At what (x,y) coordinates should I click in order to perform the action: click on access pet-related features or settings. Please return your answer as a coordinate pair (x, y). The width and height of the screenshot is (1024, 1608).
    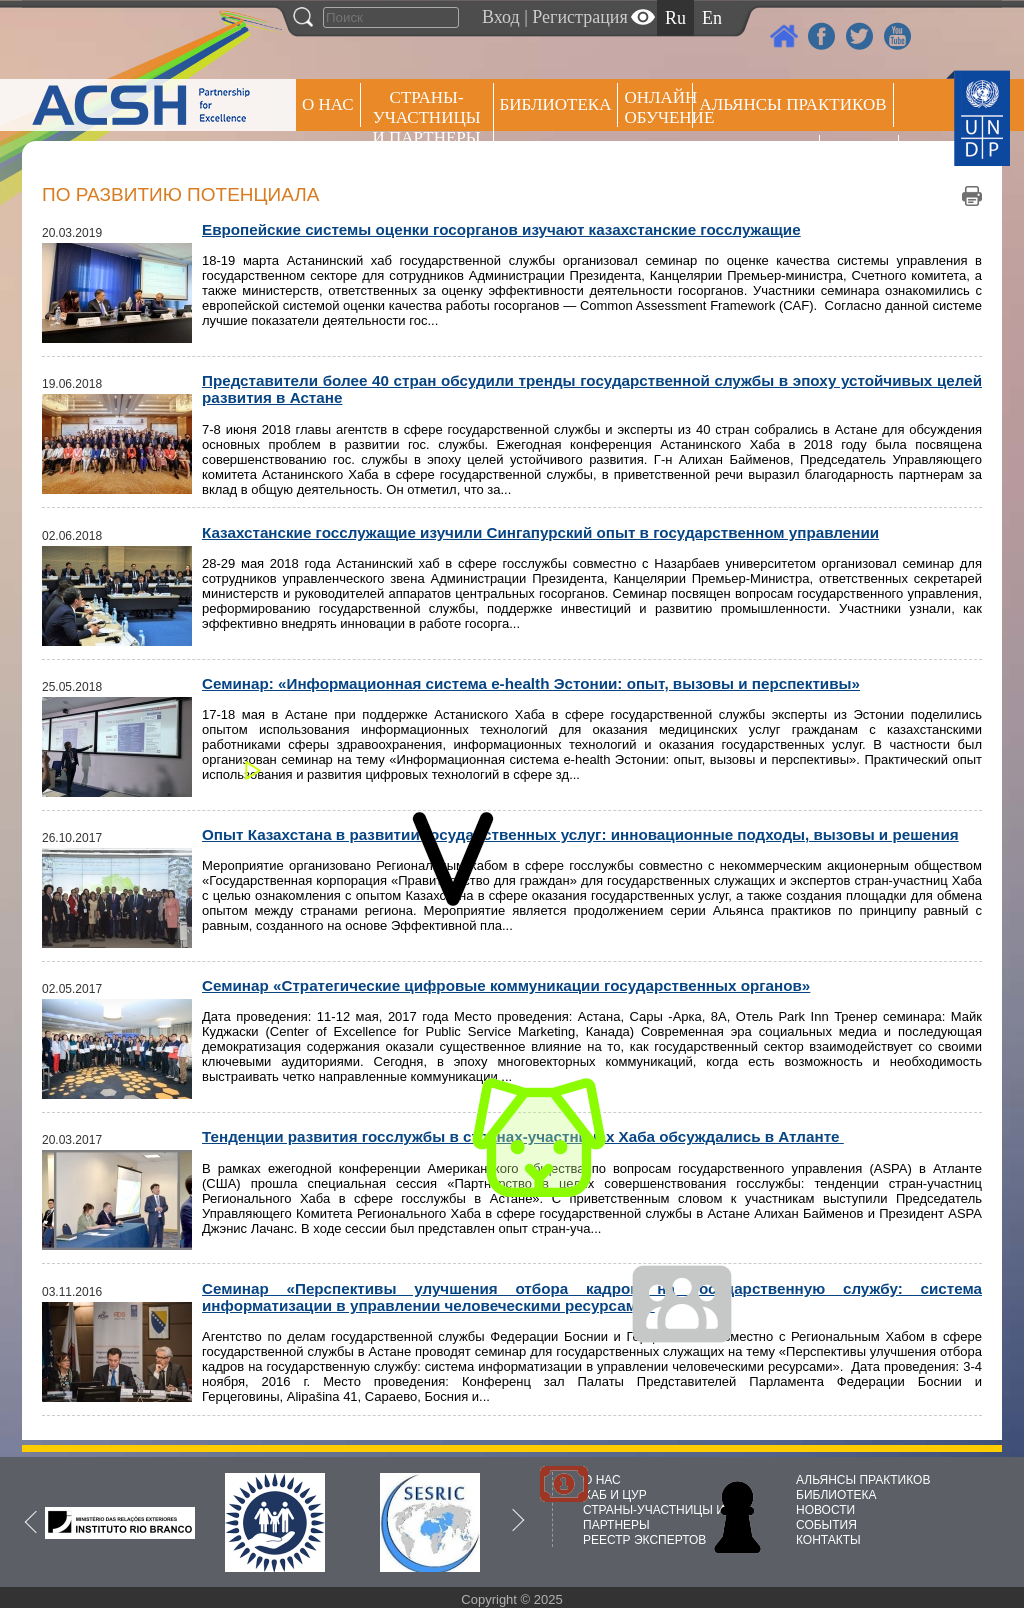
    Looking at the image, I should click on (539, 1140).